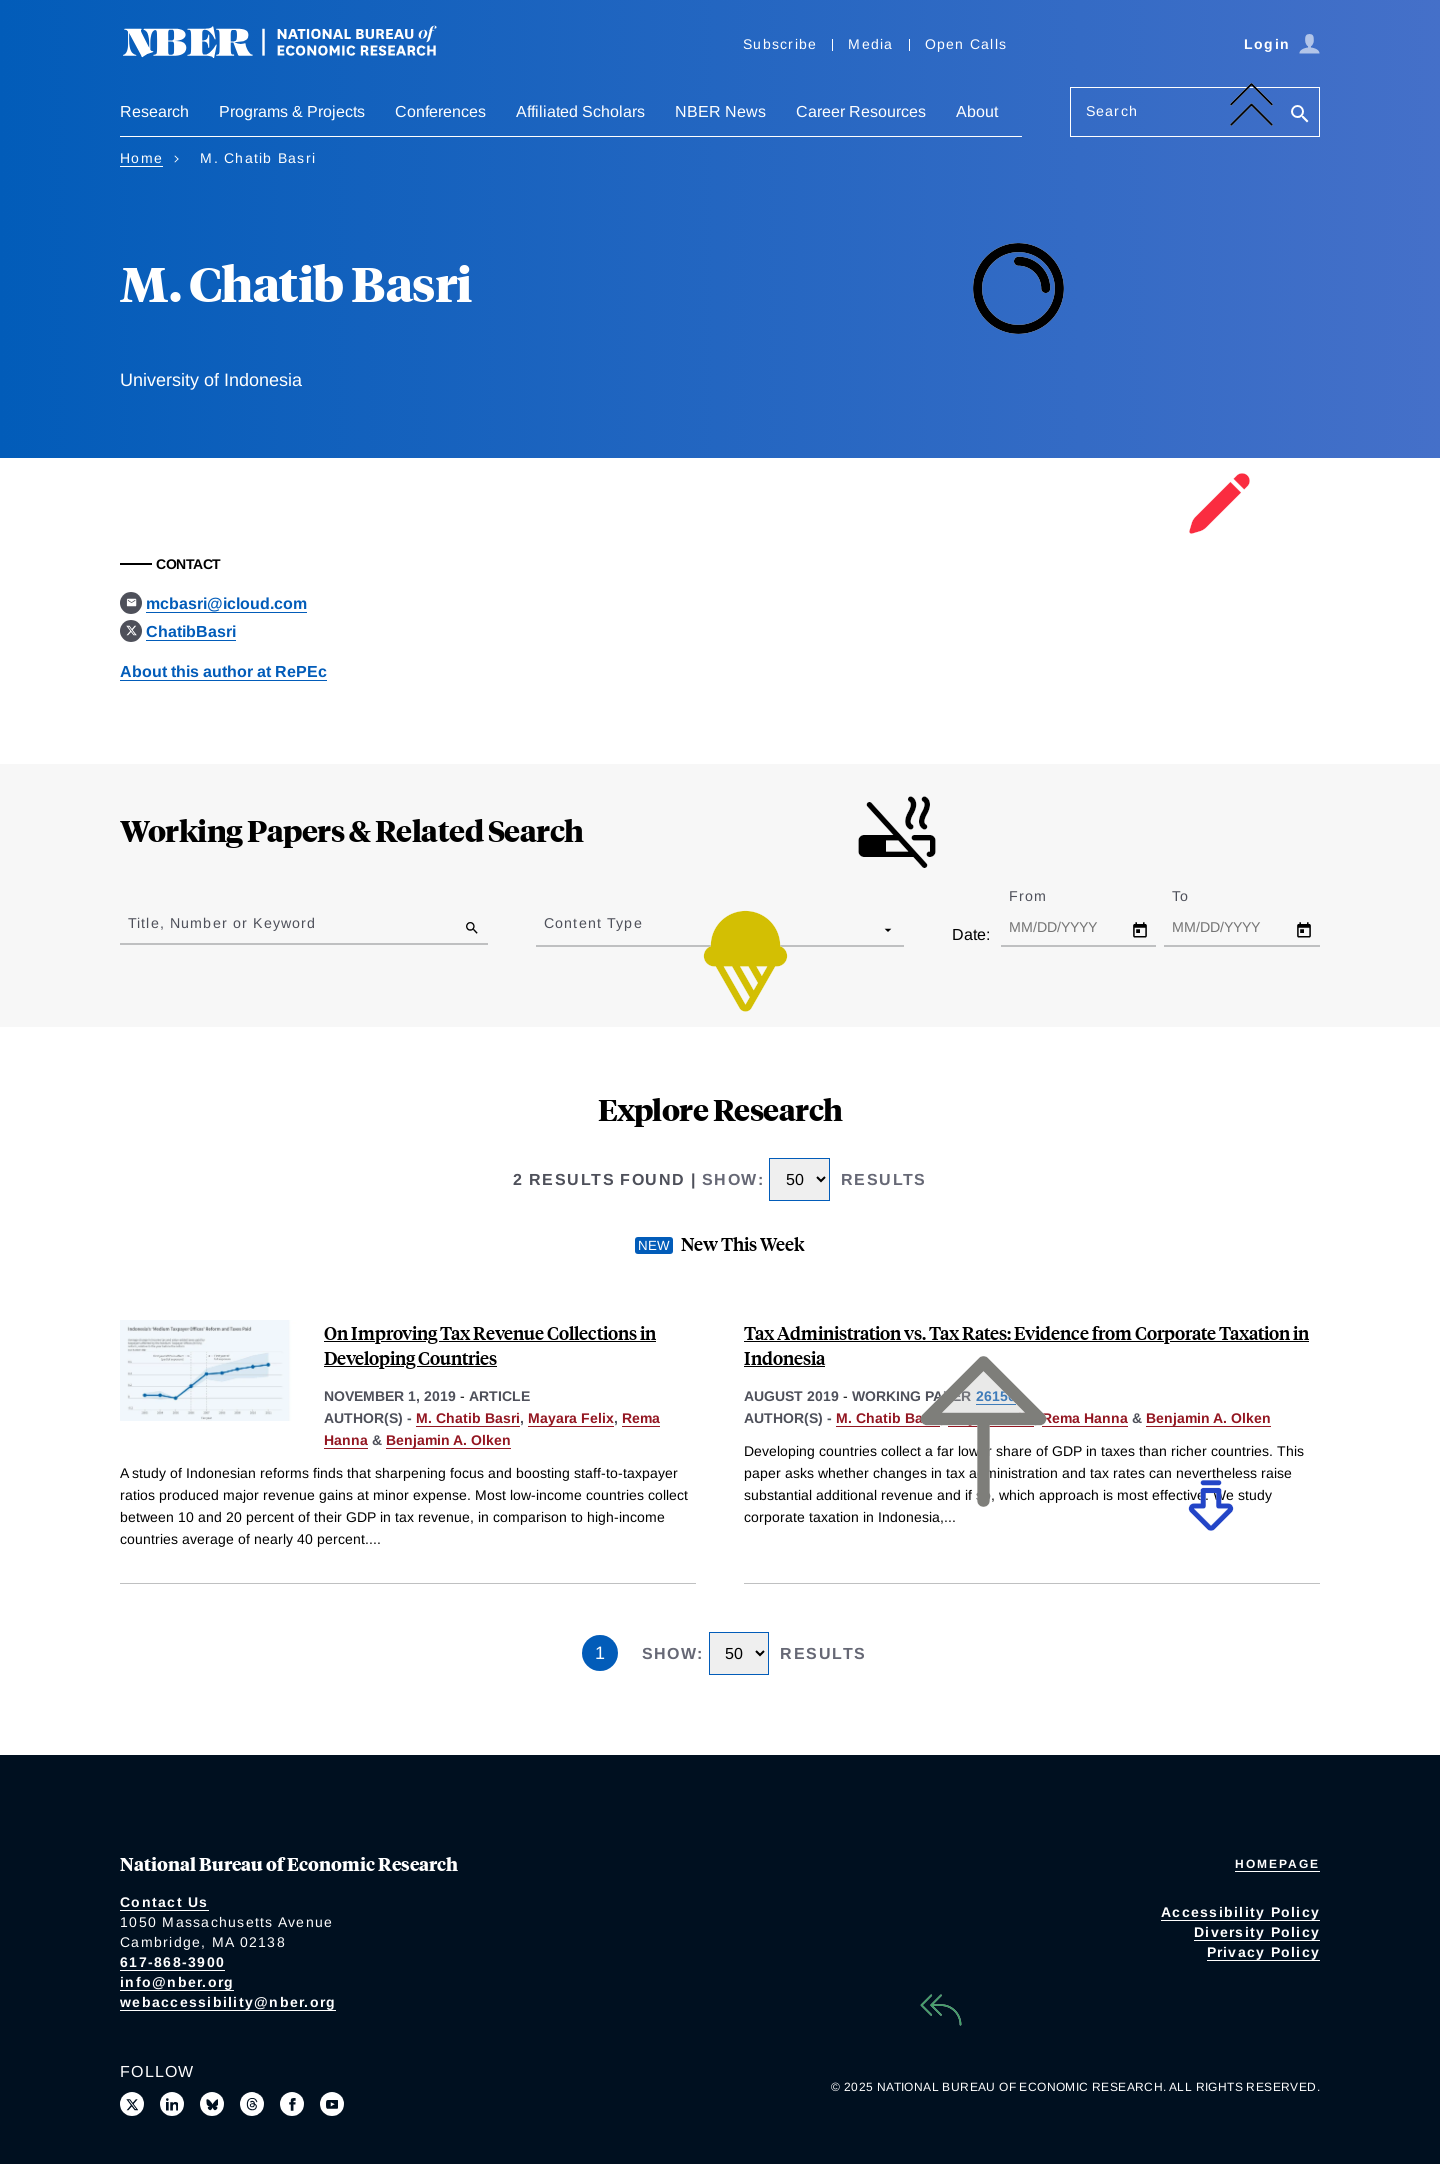  I want to click on edit content or text, so click(1219, 503).